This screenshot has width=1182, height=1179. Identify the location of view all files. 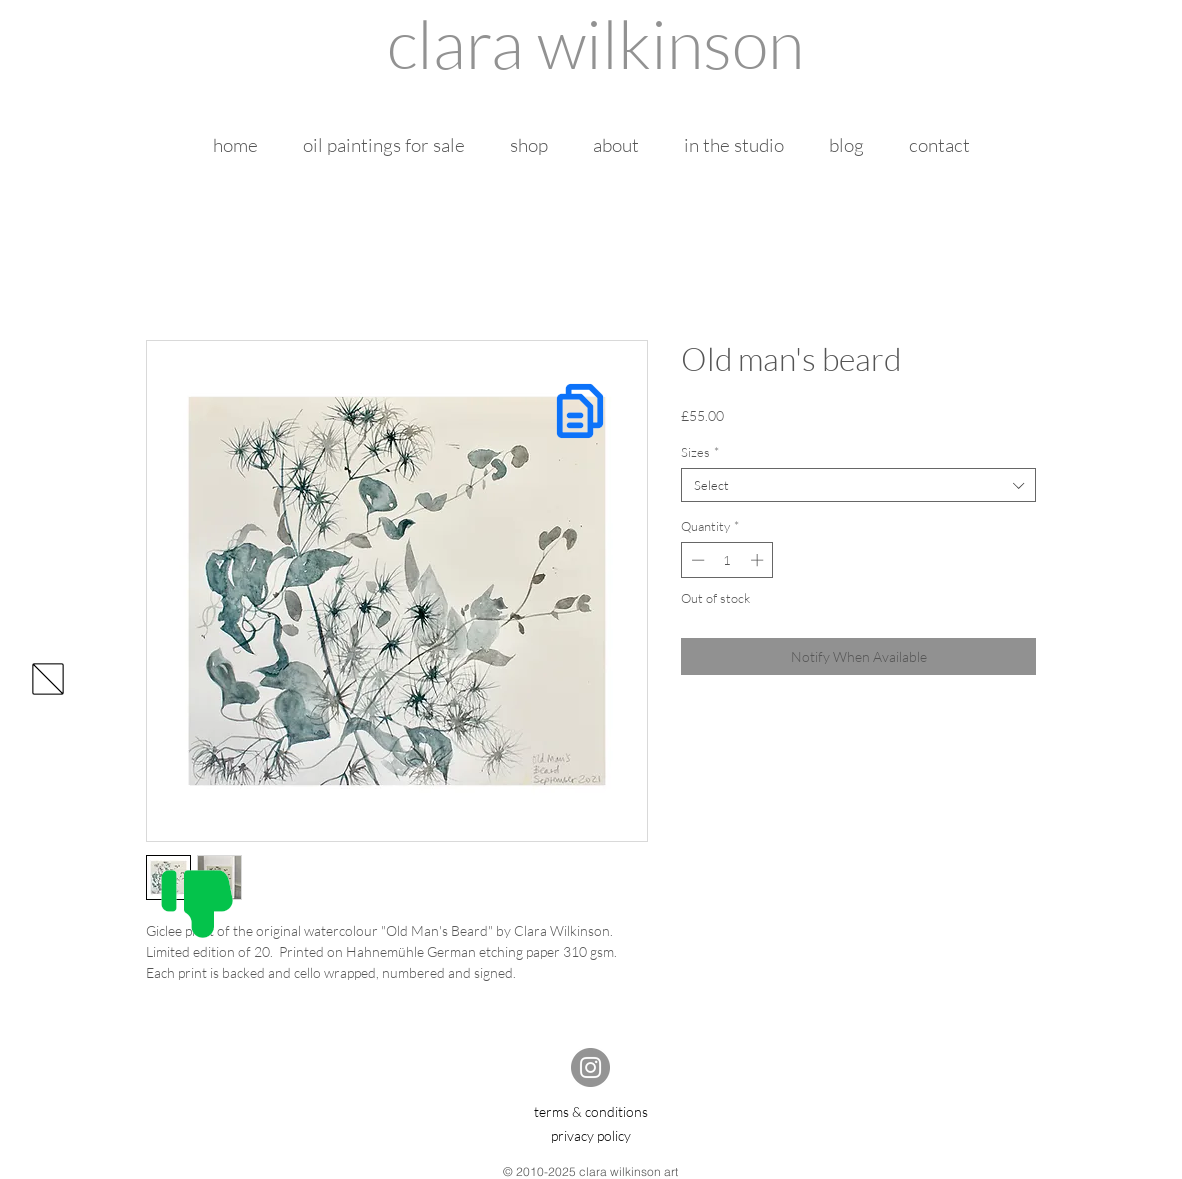
(579, 411).